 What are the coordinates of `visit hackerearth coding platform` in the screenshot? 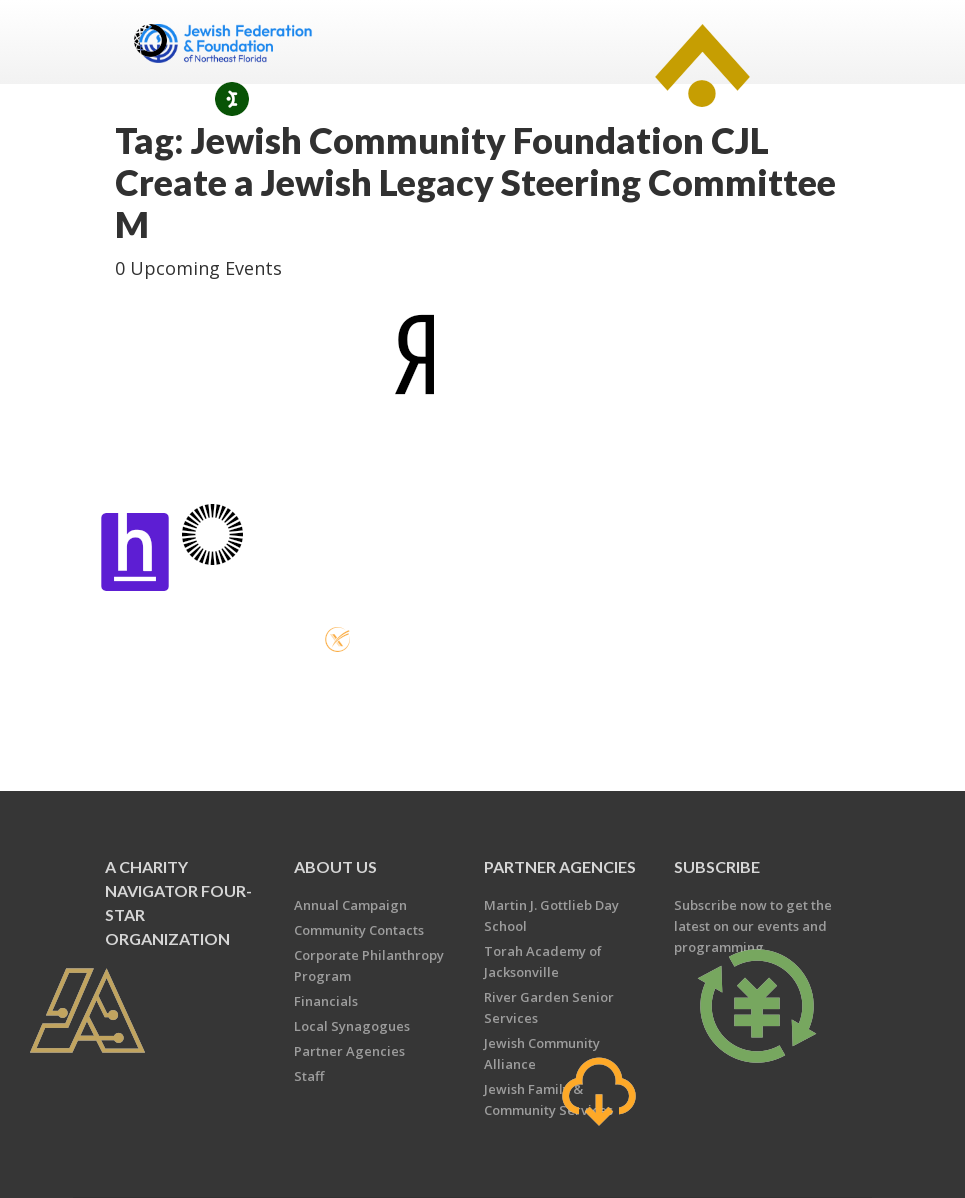 It's located at (135, 552).